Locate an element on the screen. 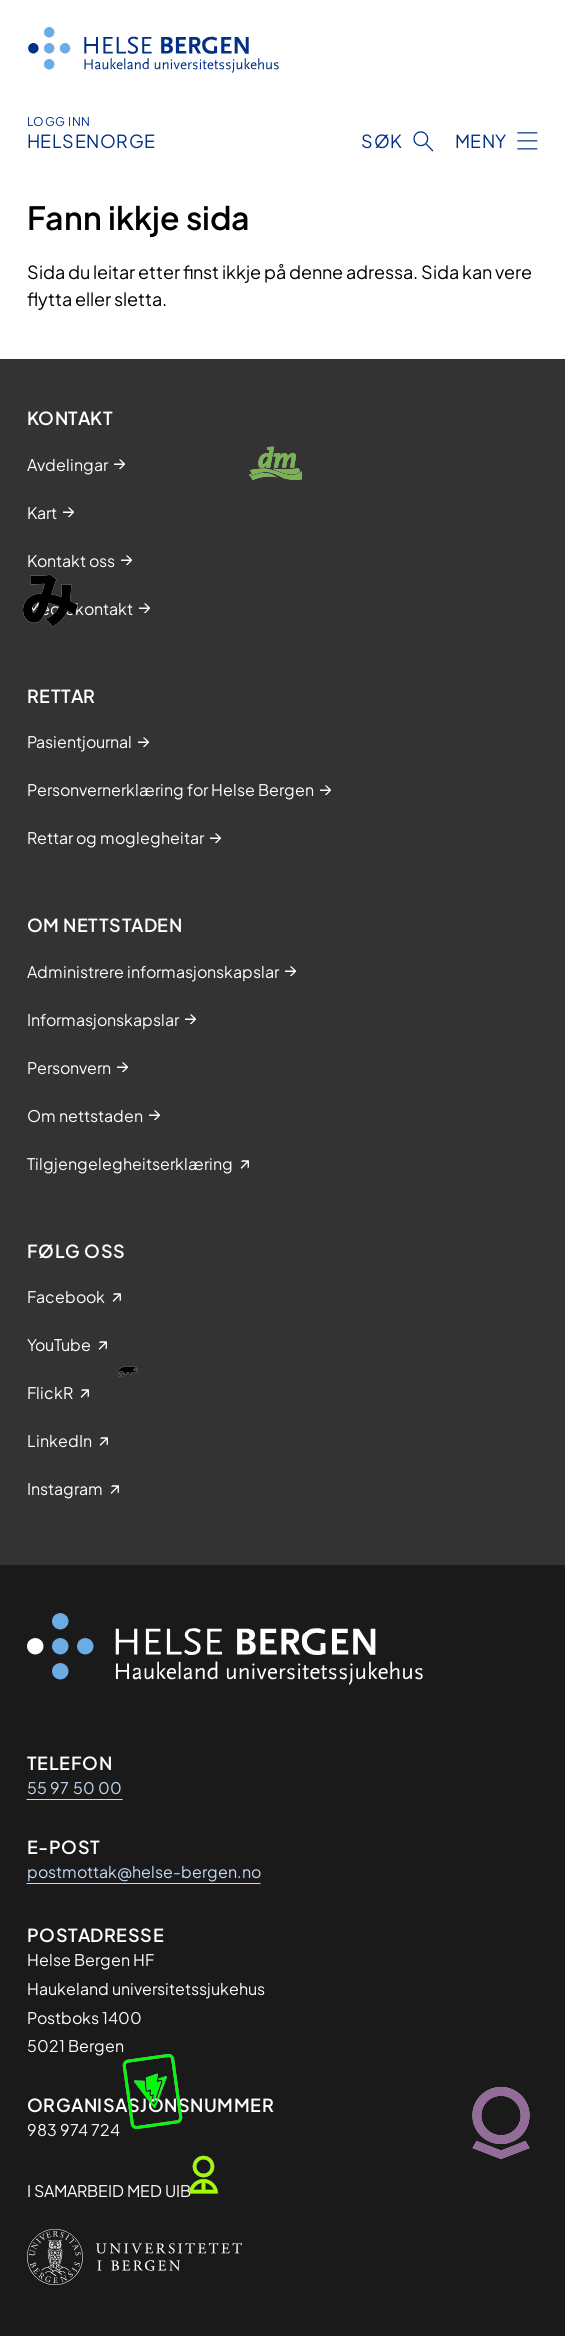 The image size is (565, 2336). open the Mihon manga reader app is located at coordinates (50, 600).